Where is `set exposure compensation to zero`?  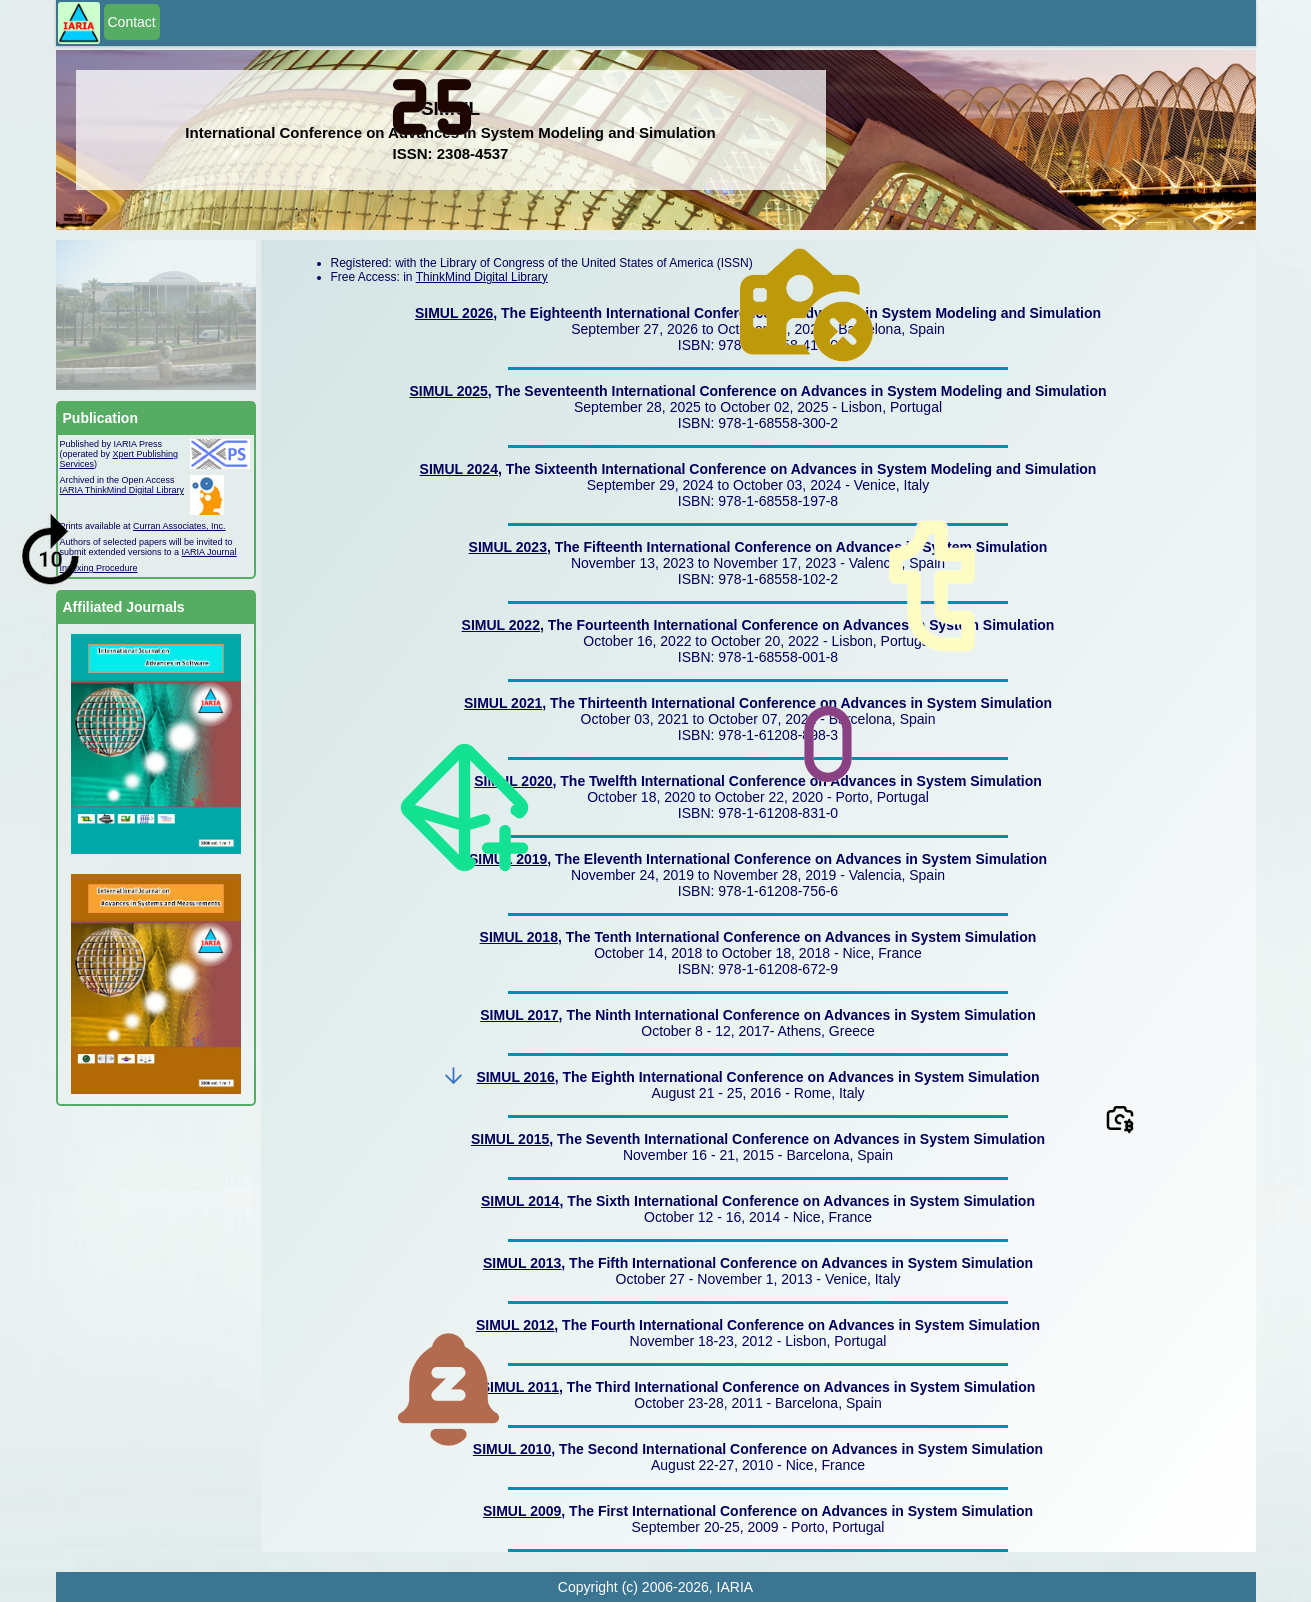
set exposure compensation to zero is located at coordinates (828, 744).